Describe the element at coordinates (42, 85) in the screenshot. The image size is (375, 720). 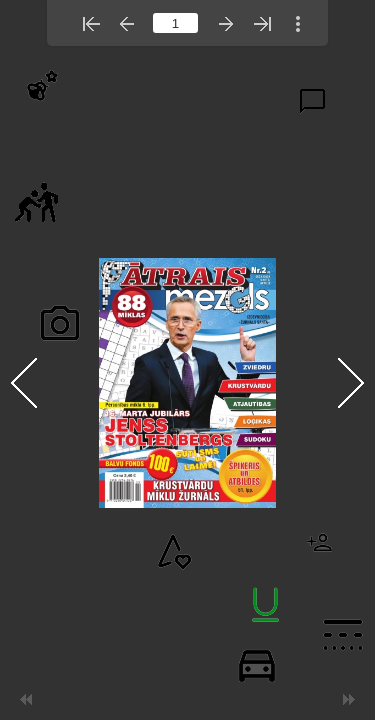
I see `access nature or outdoor-themed emoji` at that location.